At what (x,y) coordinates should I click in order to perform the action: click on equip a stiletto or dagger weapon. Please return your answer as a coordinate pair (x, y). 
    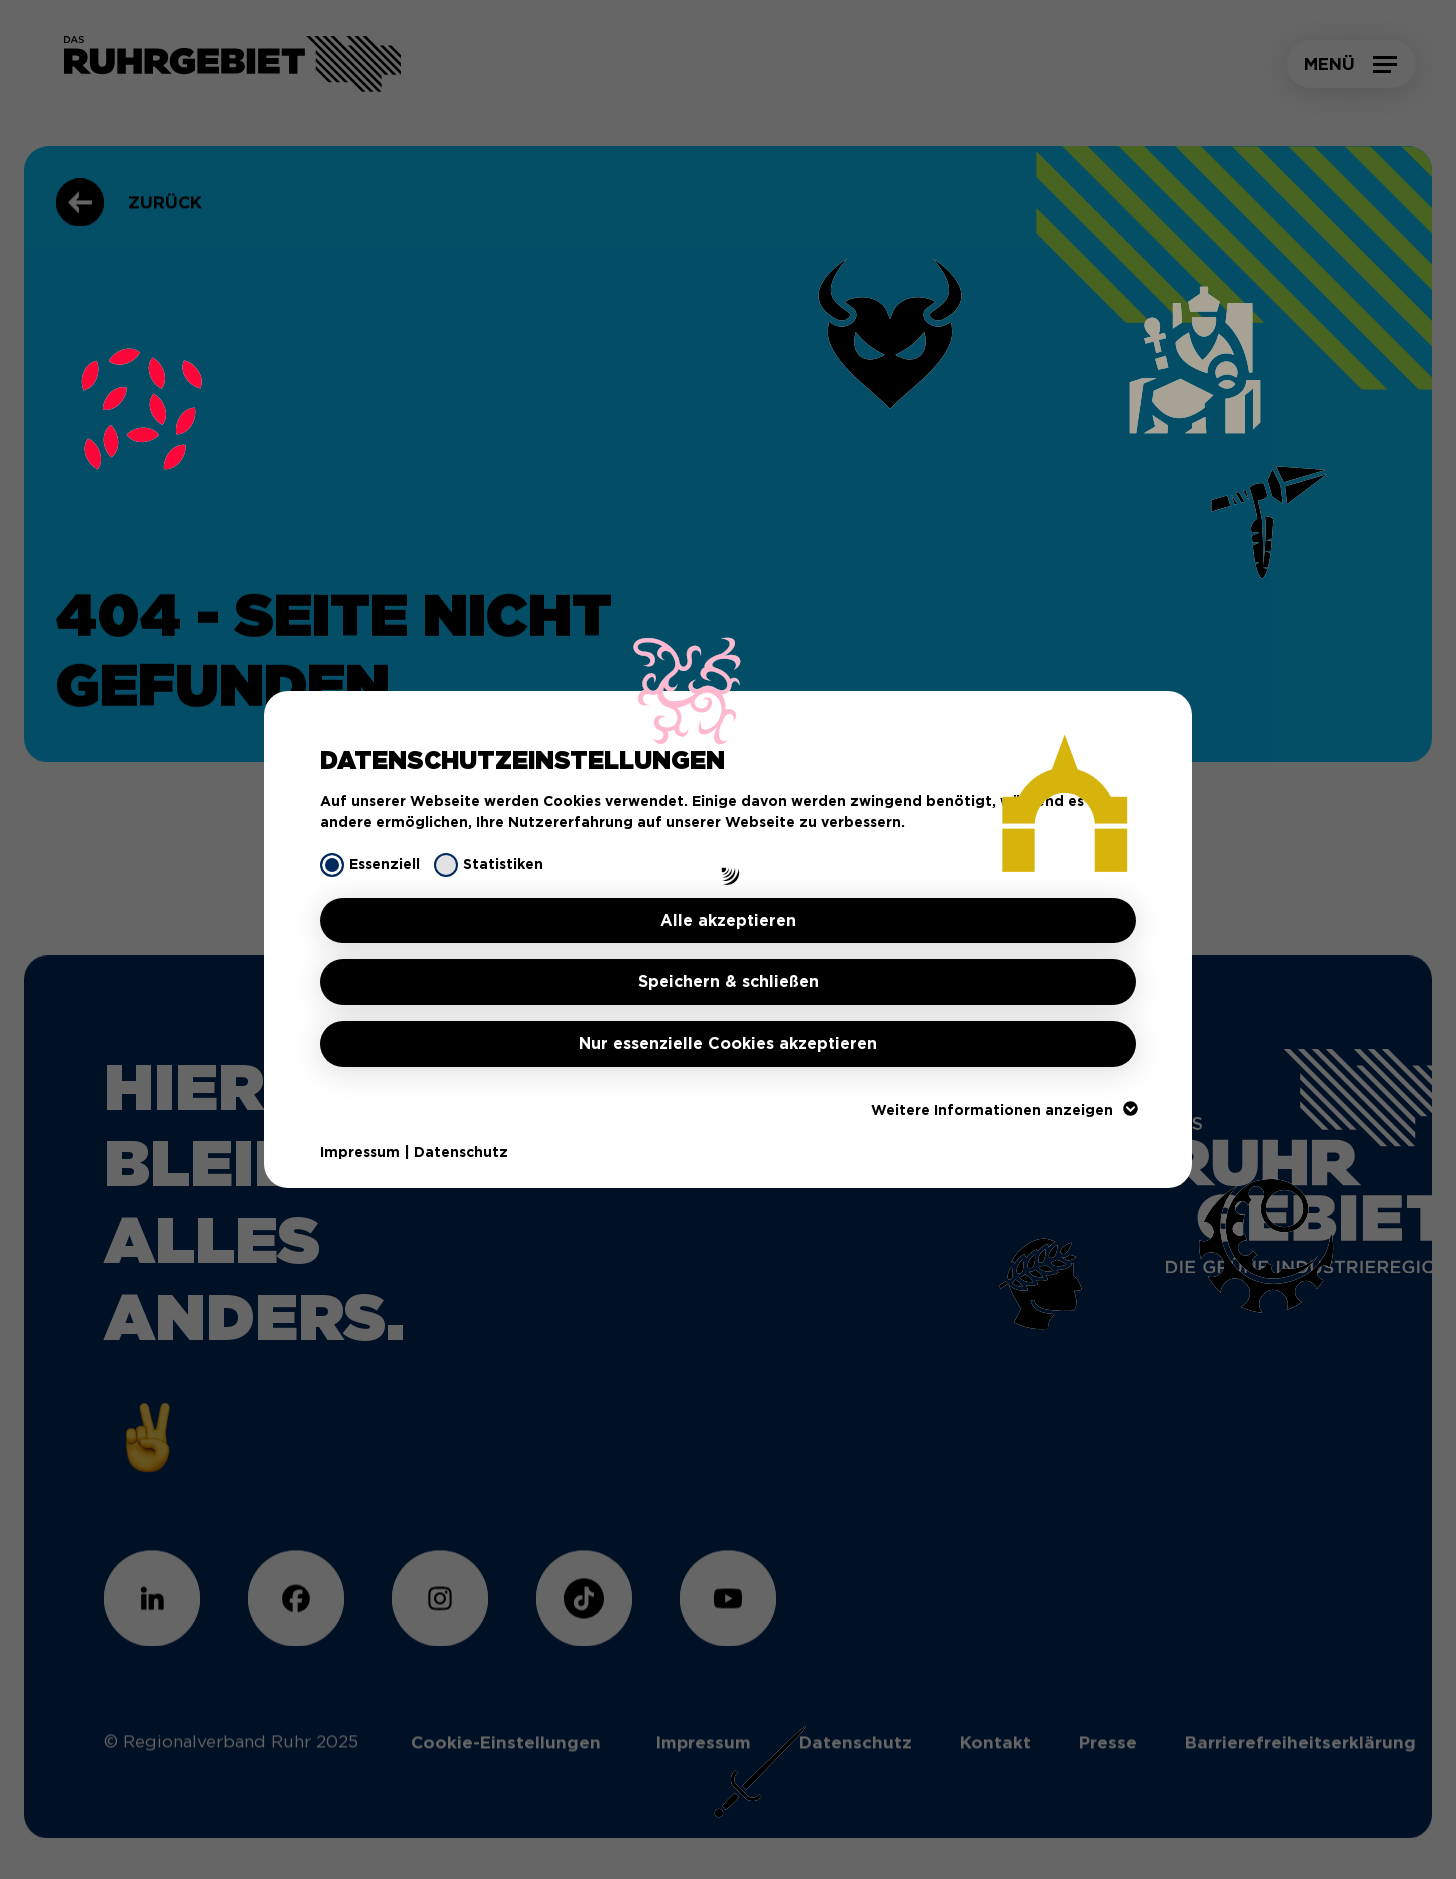
    Looking at the image, I should click on (760, 1771).